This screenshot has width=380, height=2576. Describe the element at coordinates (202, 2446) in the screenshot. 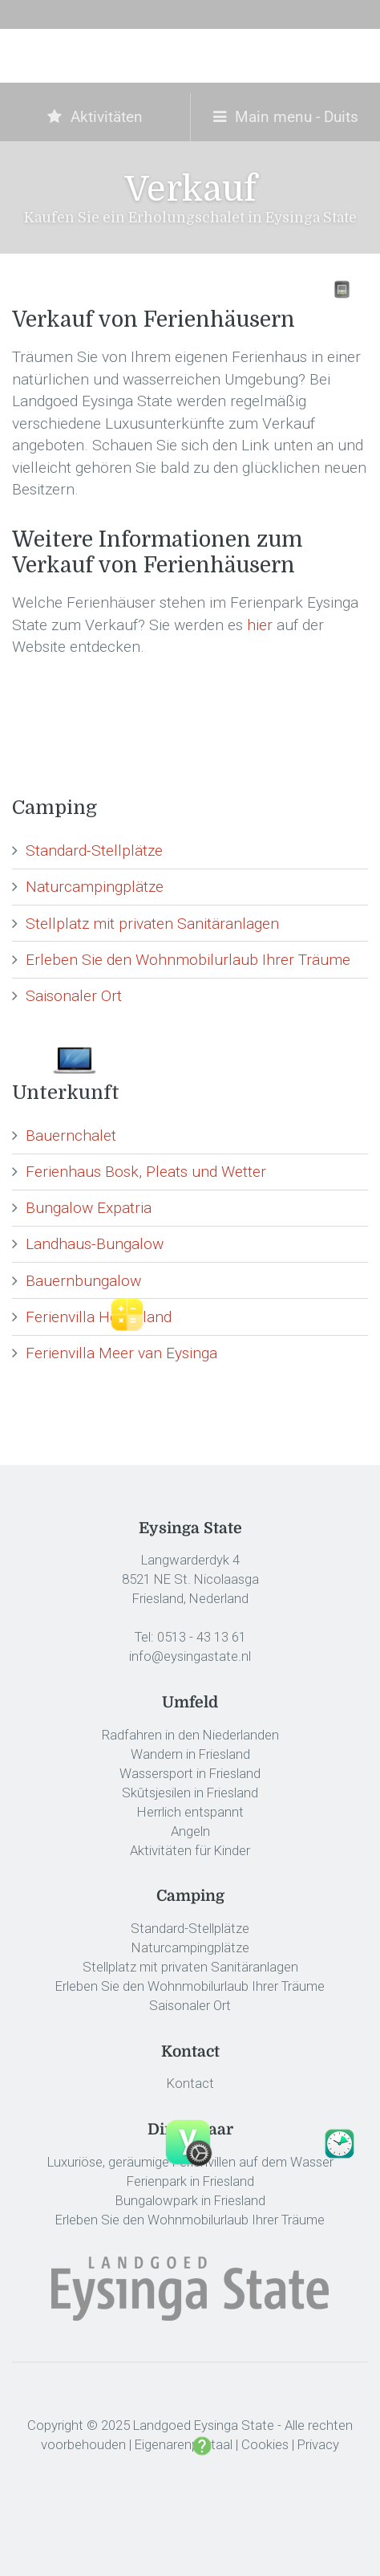

I see `indicates unknown or unrecognized file status` at that location.